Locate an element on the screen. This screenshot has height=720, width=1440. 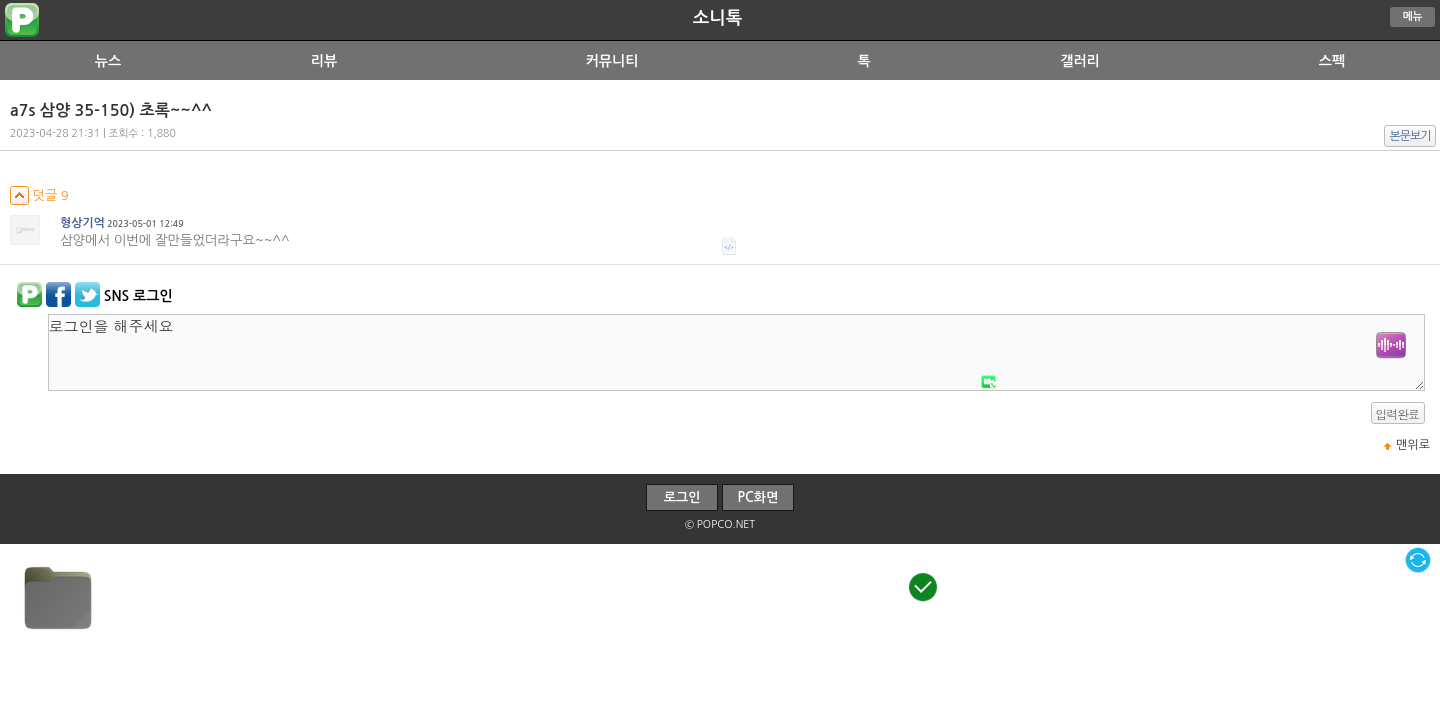
indicates dropbox file is fully synced is located at coordinates (923, 587).